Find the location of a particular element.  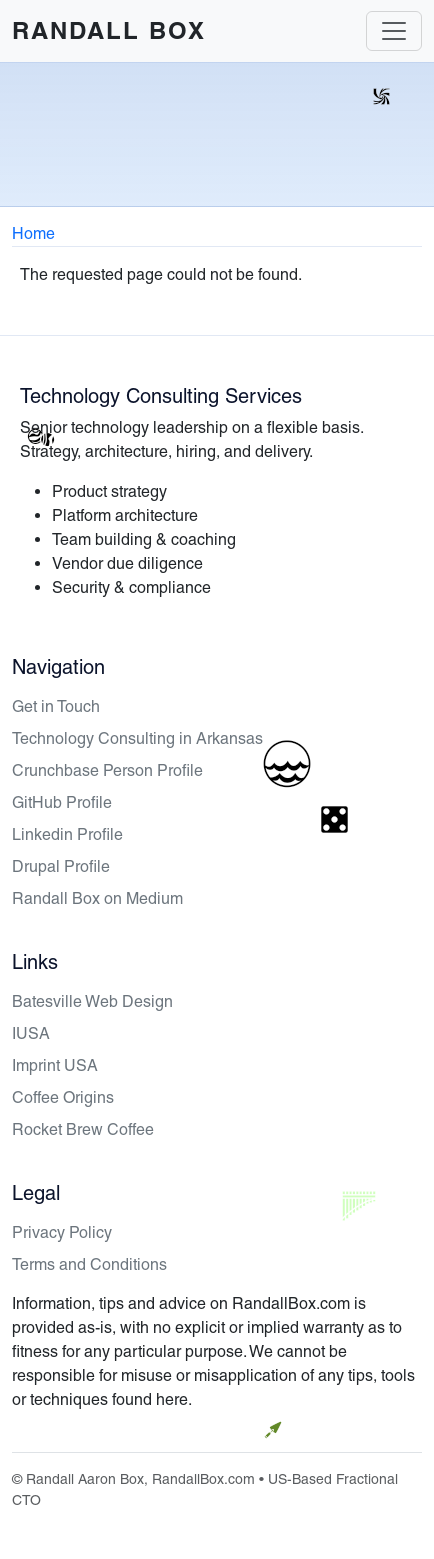

activate vortex or whirlpool ability is located at coordinates (381, 96).